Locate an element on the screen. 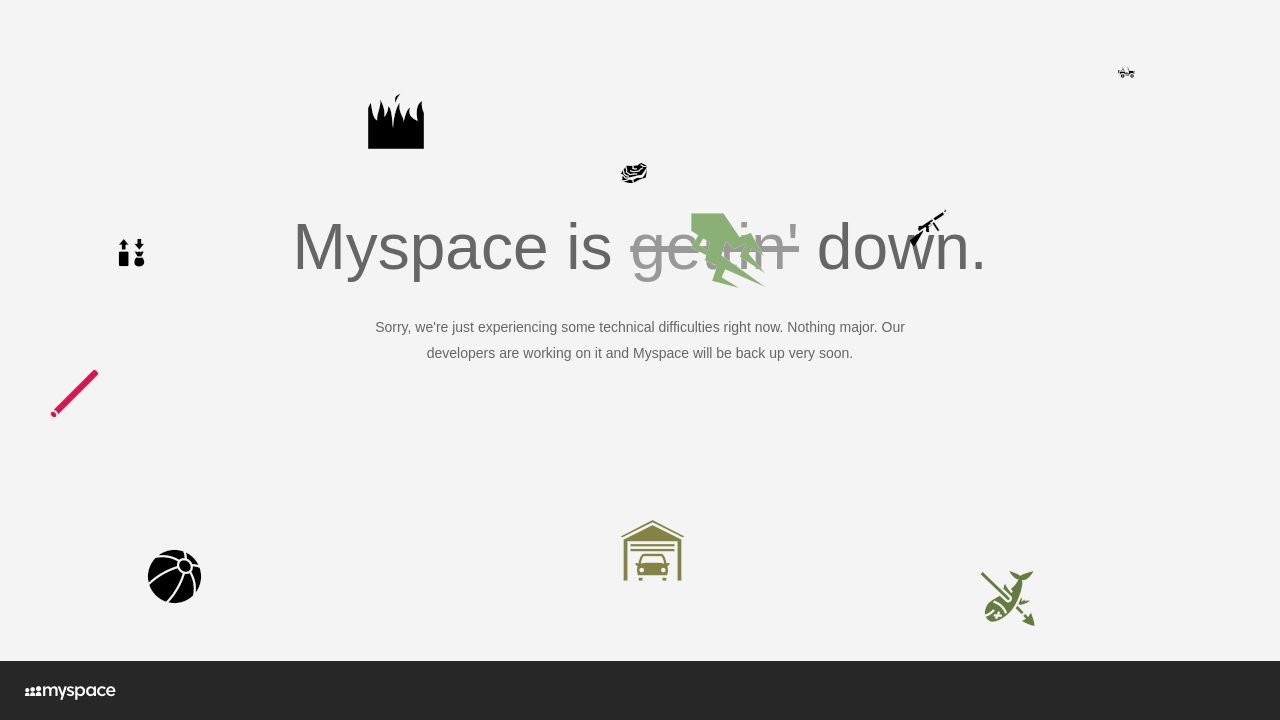 The height and width of the screenshot is (720, 1280). access firewall or security settings is located at coordinates (396, 121).